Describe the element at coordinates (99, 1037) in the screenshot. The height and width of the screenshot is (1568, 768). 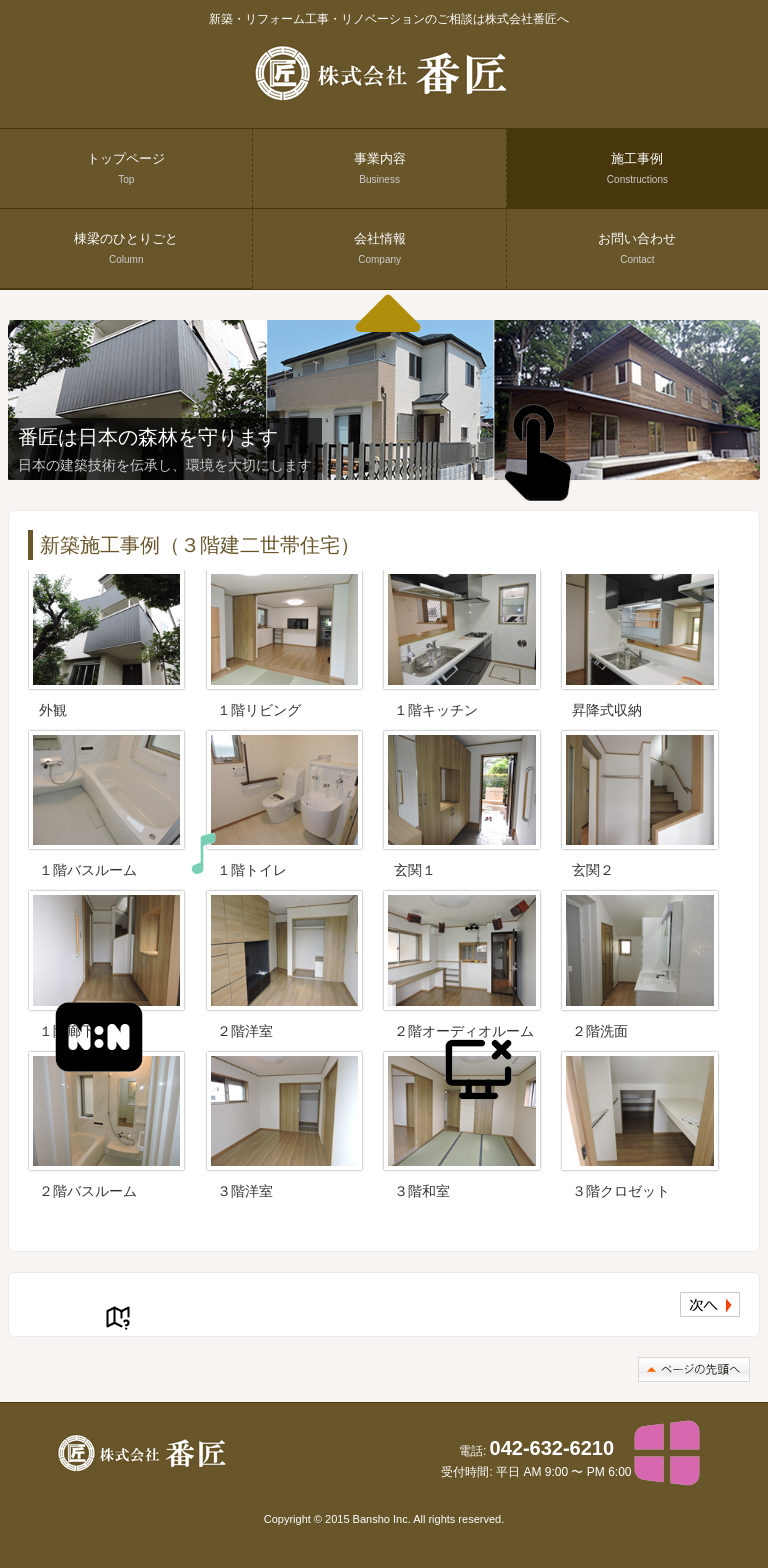
I see `indicates a many-to-many database relationship` at that location.